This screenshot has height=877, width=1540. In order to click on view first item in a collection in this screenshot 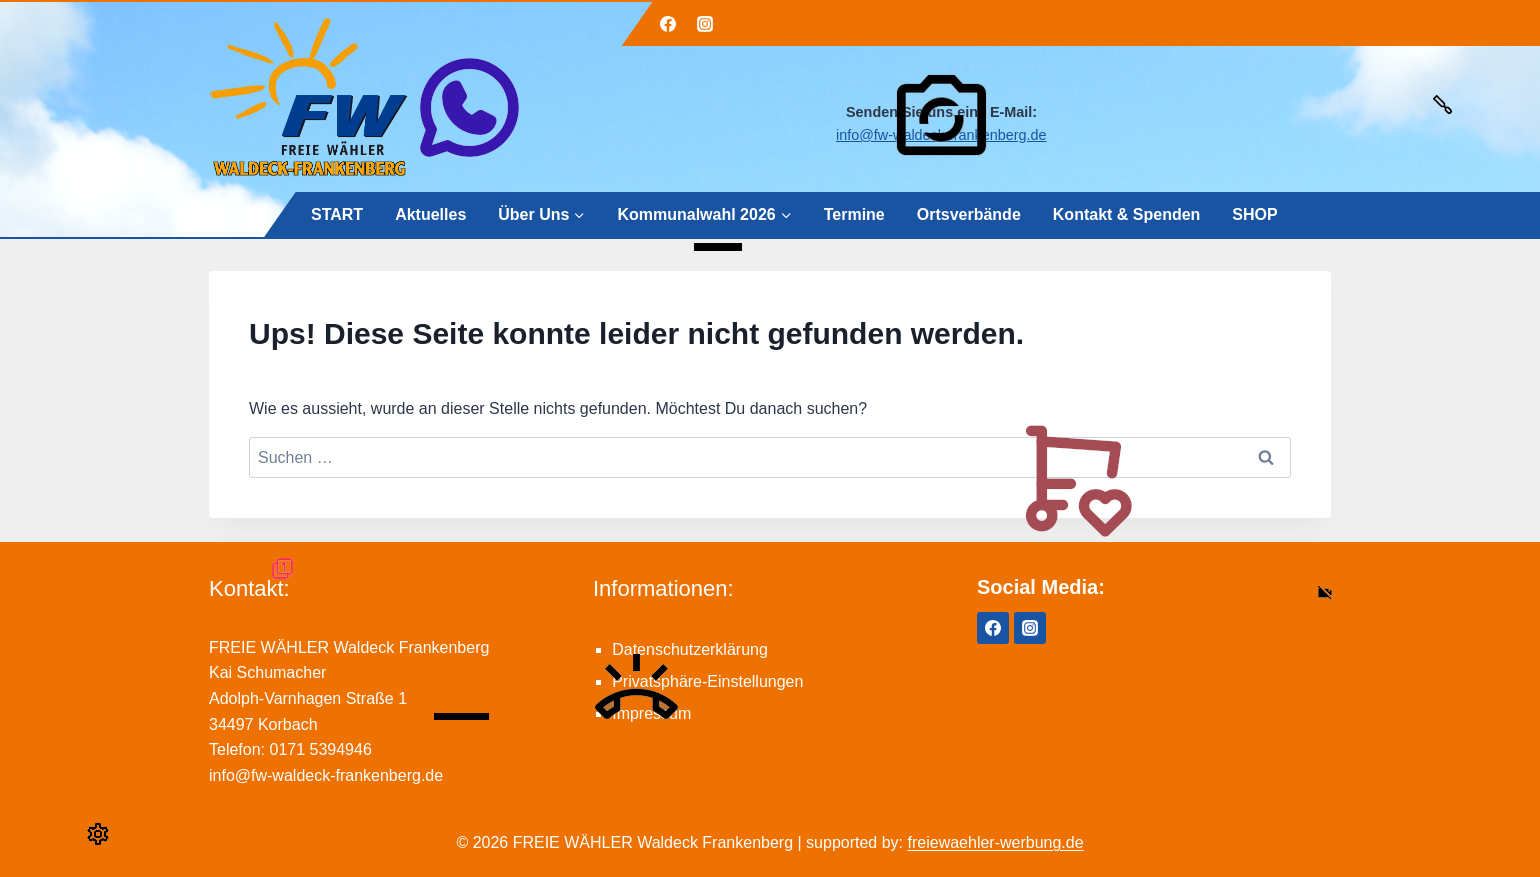, I will do `click(282, 568)`.